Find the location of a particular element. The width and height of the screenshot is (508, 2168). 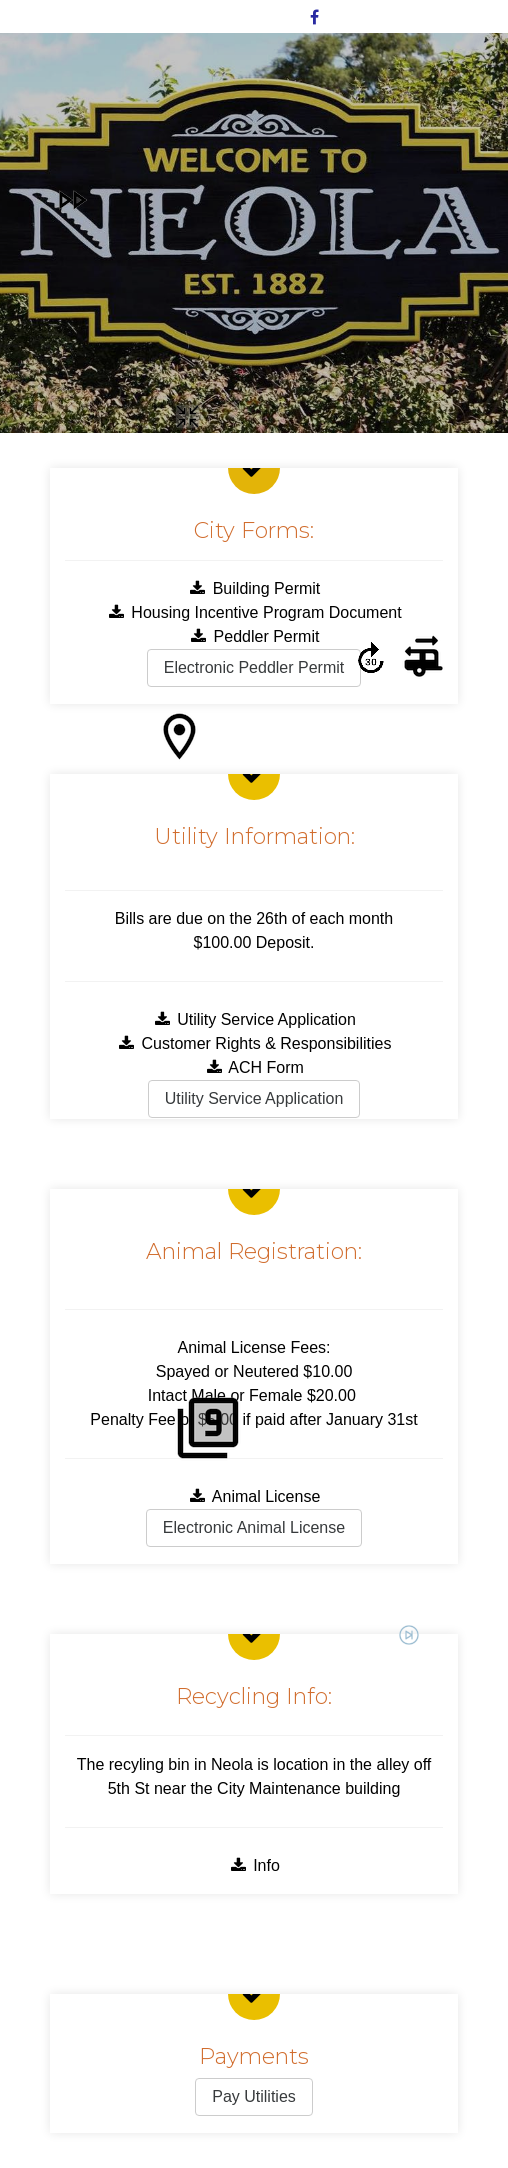

exit fullscreen mode is located at coordinates (187, 416).